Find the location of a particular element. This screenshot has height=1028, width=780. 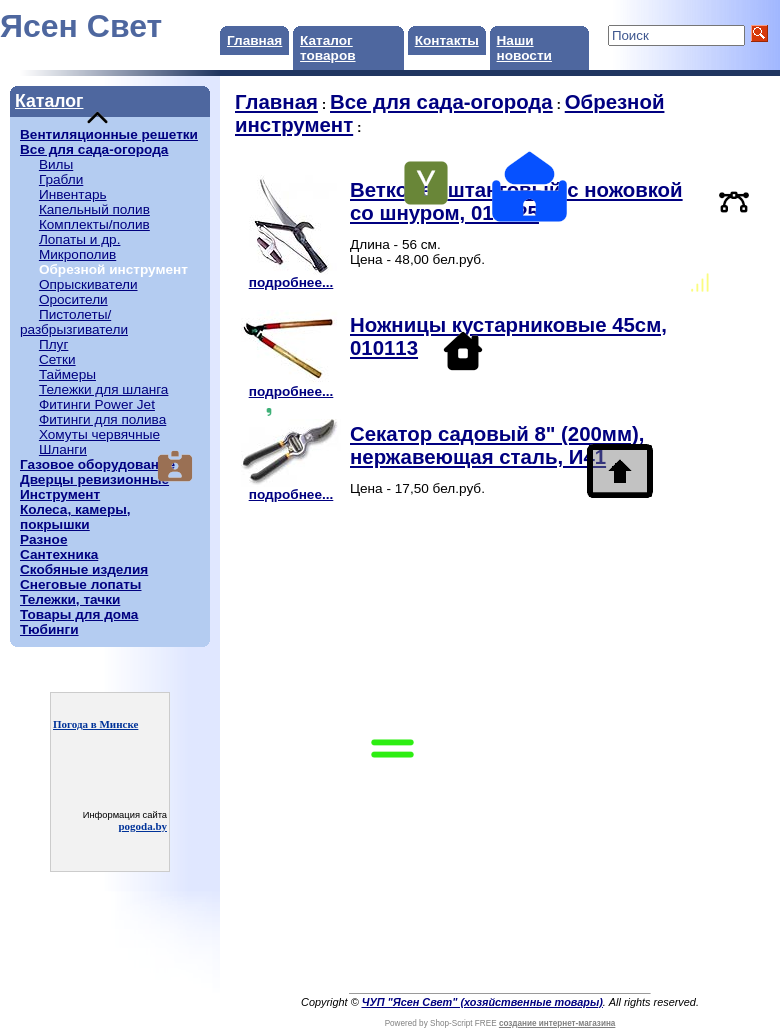

navigate to home screen is located at coordinates (463, 351).